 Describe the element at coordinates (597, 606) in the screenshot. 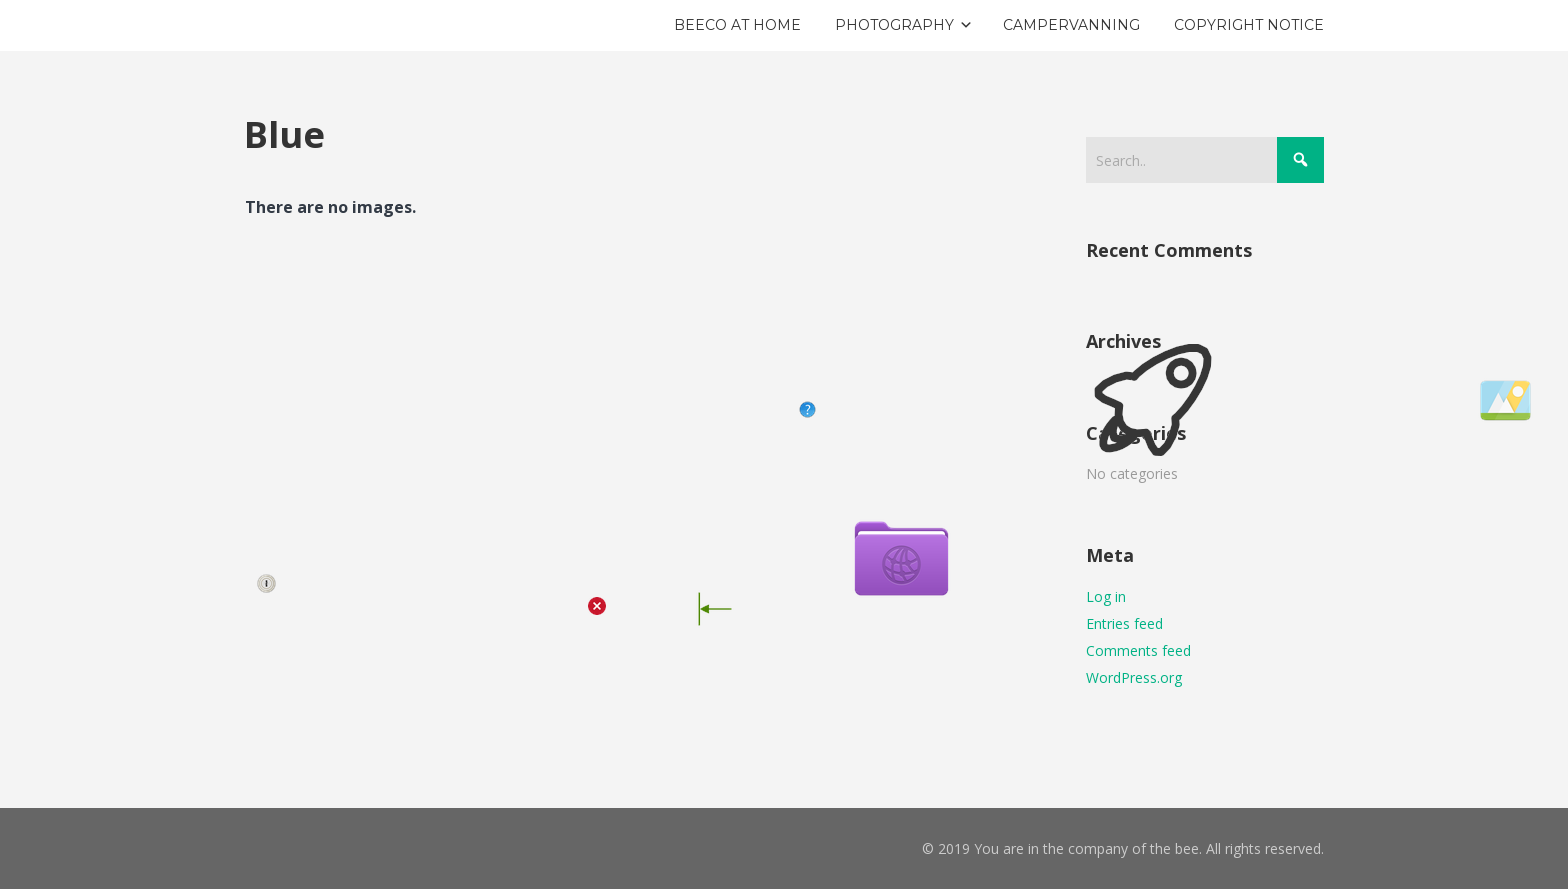

I see `stop or cancel the current action` at that location.